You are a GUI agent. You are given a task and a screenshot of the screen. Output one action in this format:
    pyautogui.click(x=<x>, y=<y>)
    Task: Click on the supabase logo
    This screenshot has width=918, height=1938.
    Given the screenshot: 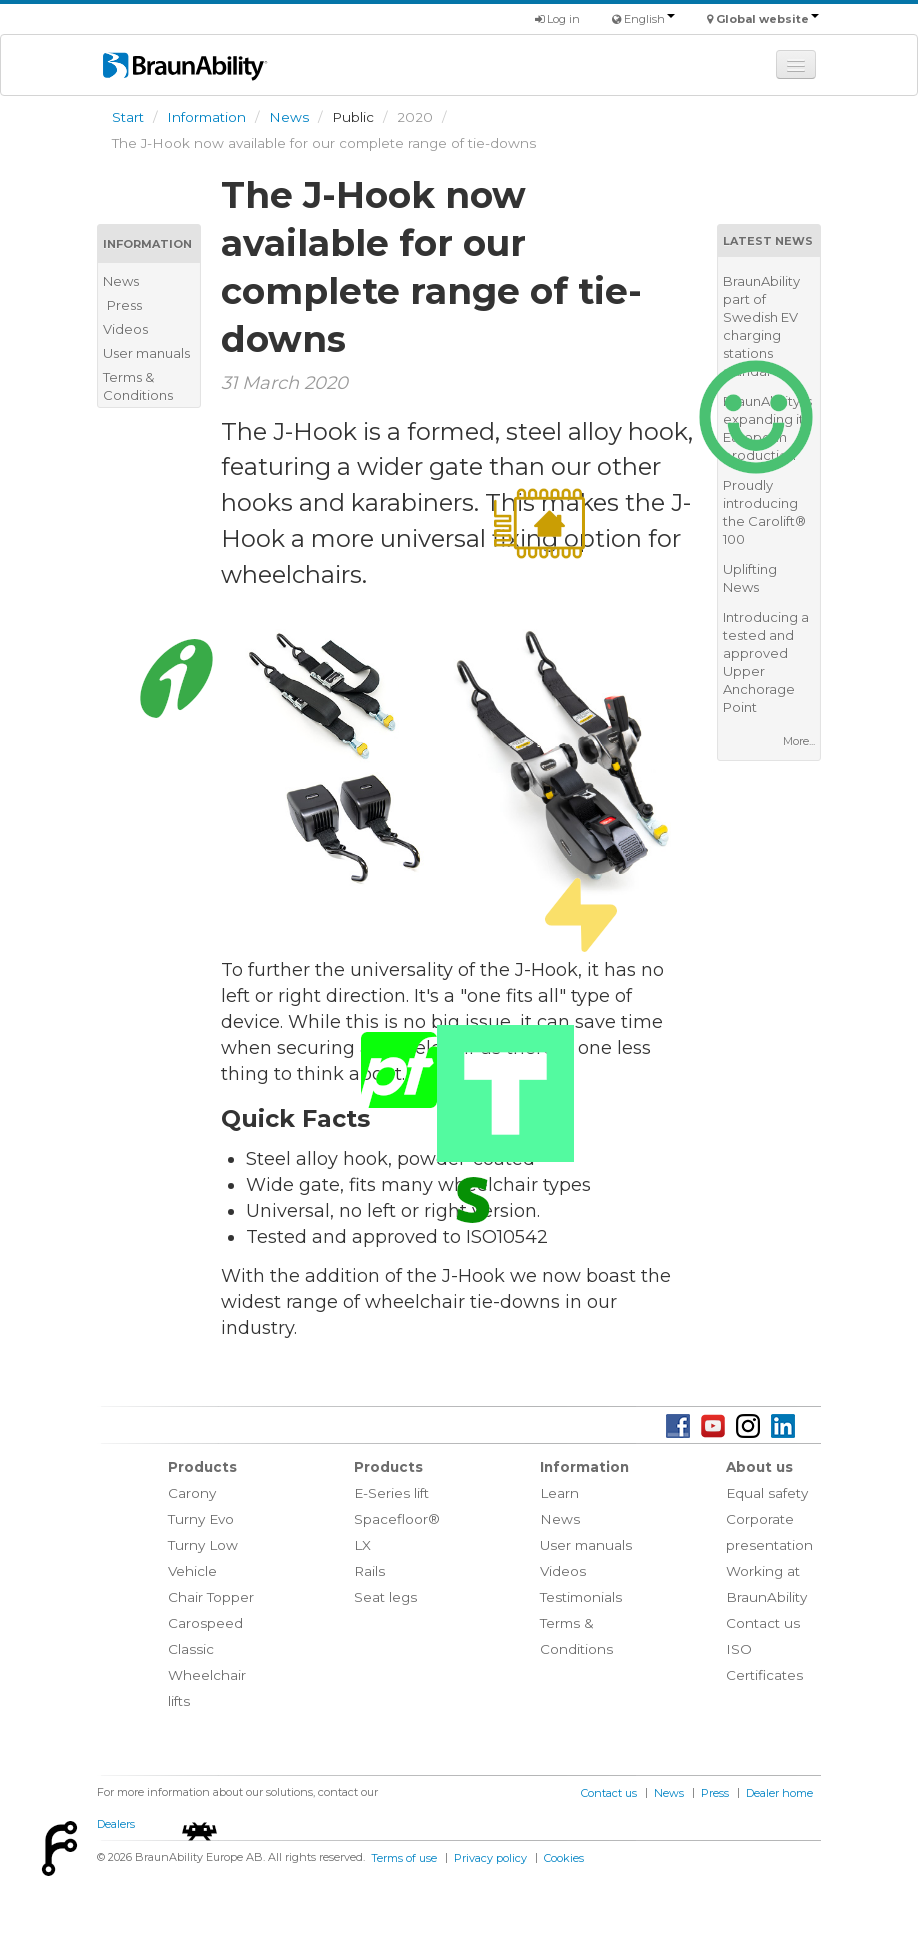 What is the action you would take?
    pyautogui.click(x=581, y=915)
    